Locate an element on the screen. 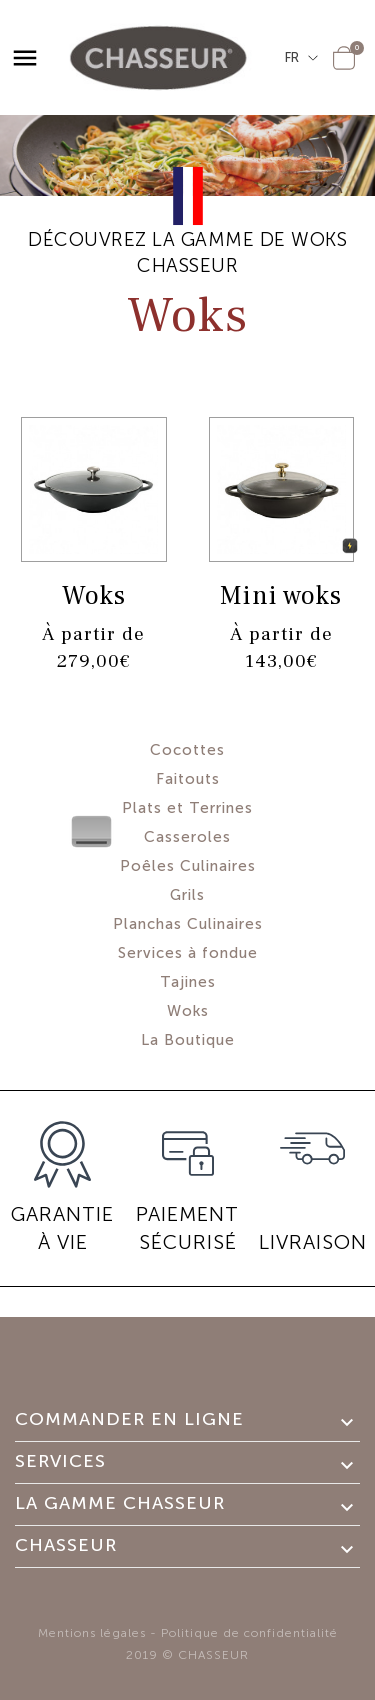  access removable storage device is located at coordinates (91, 831).